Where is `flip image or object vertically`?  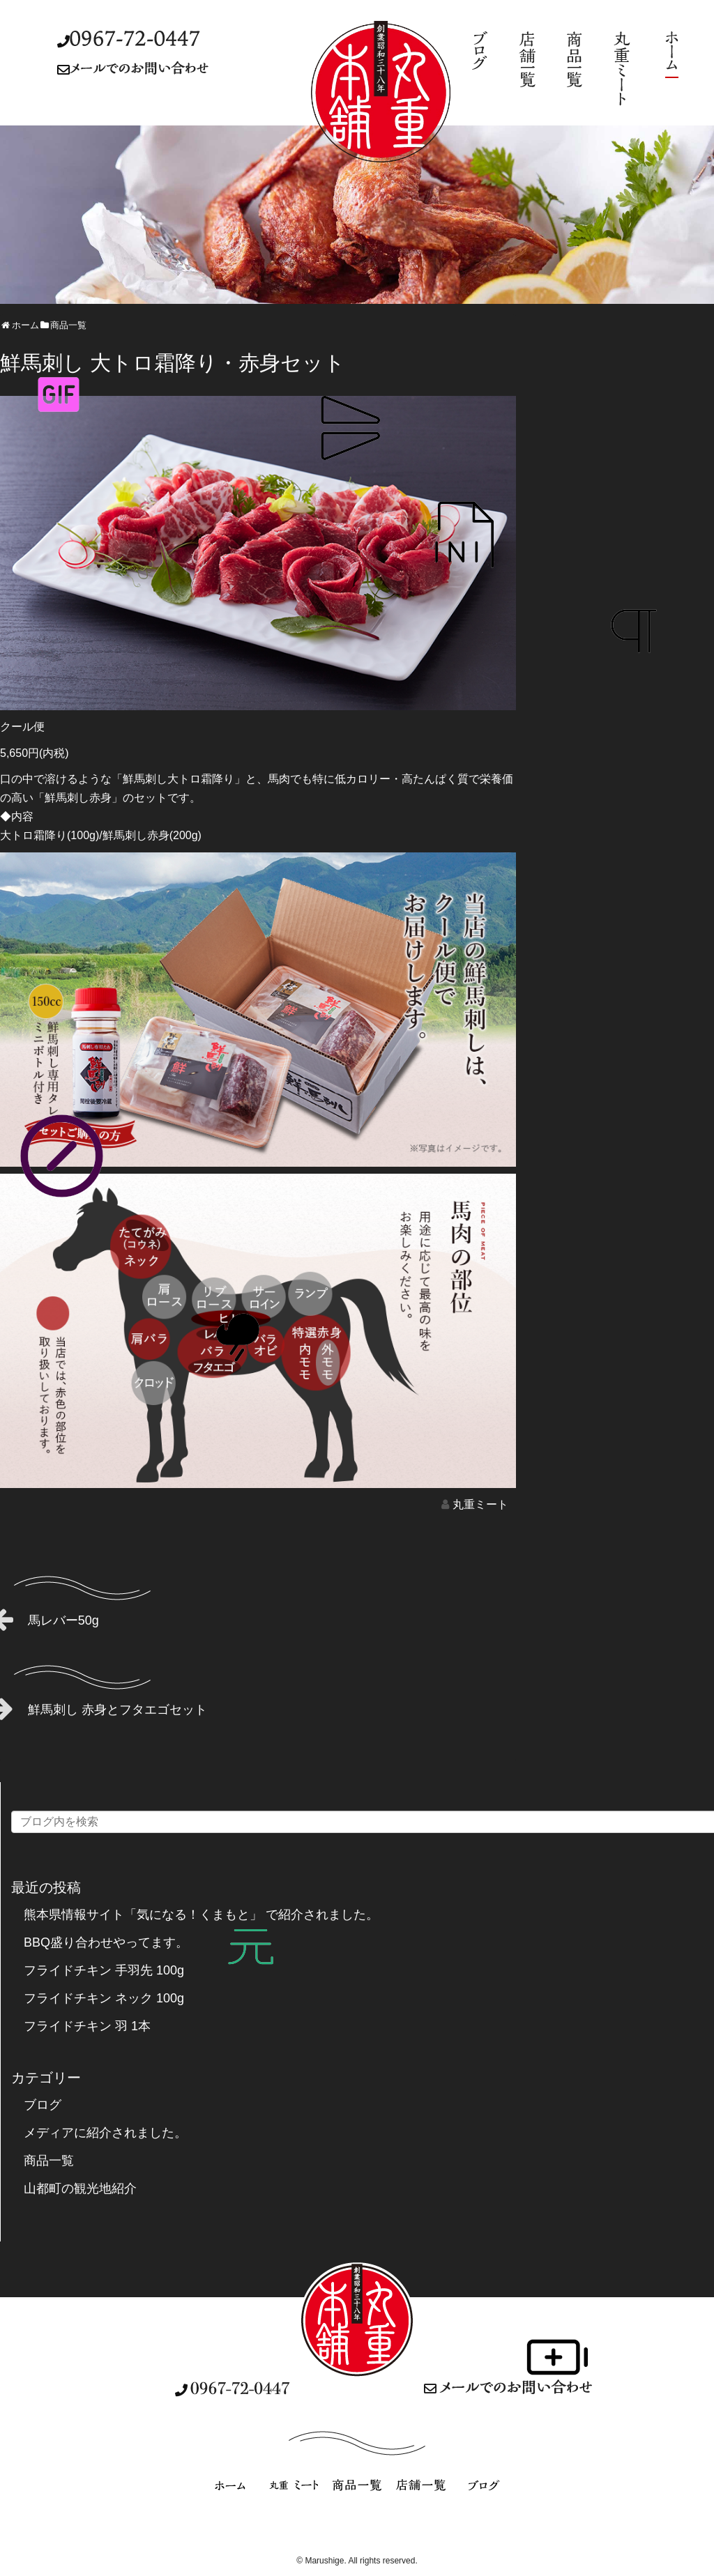
flip image or object vertically is located at coordinates (348, 428).